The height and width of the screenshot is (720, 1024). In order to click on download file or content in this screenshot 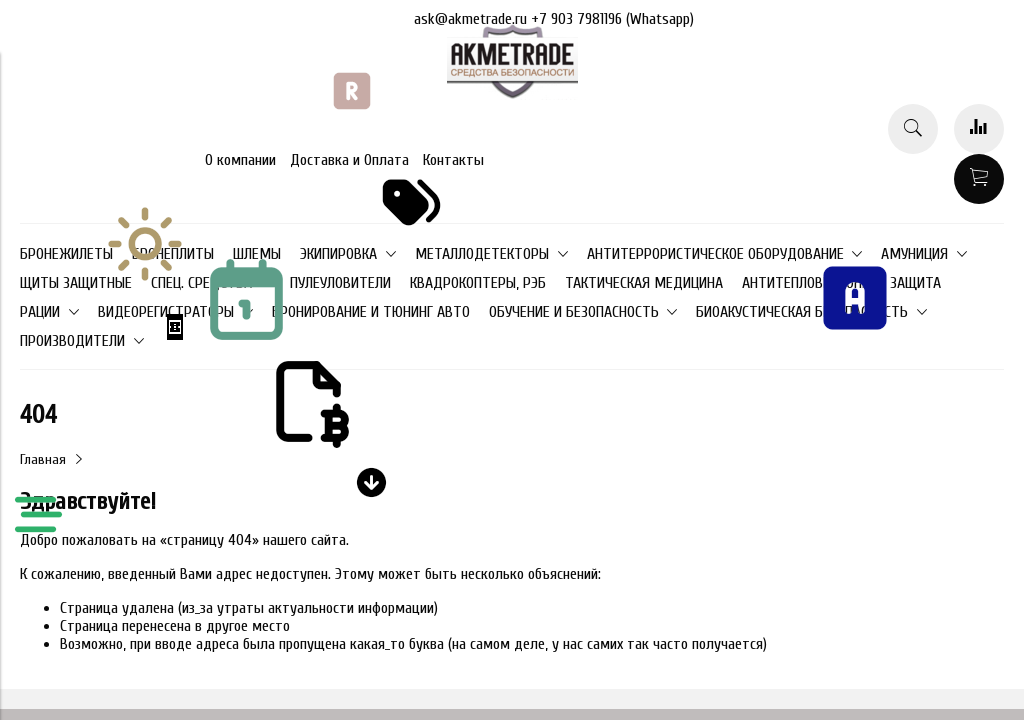, I will do `click(371, 482)`.